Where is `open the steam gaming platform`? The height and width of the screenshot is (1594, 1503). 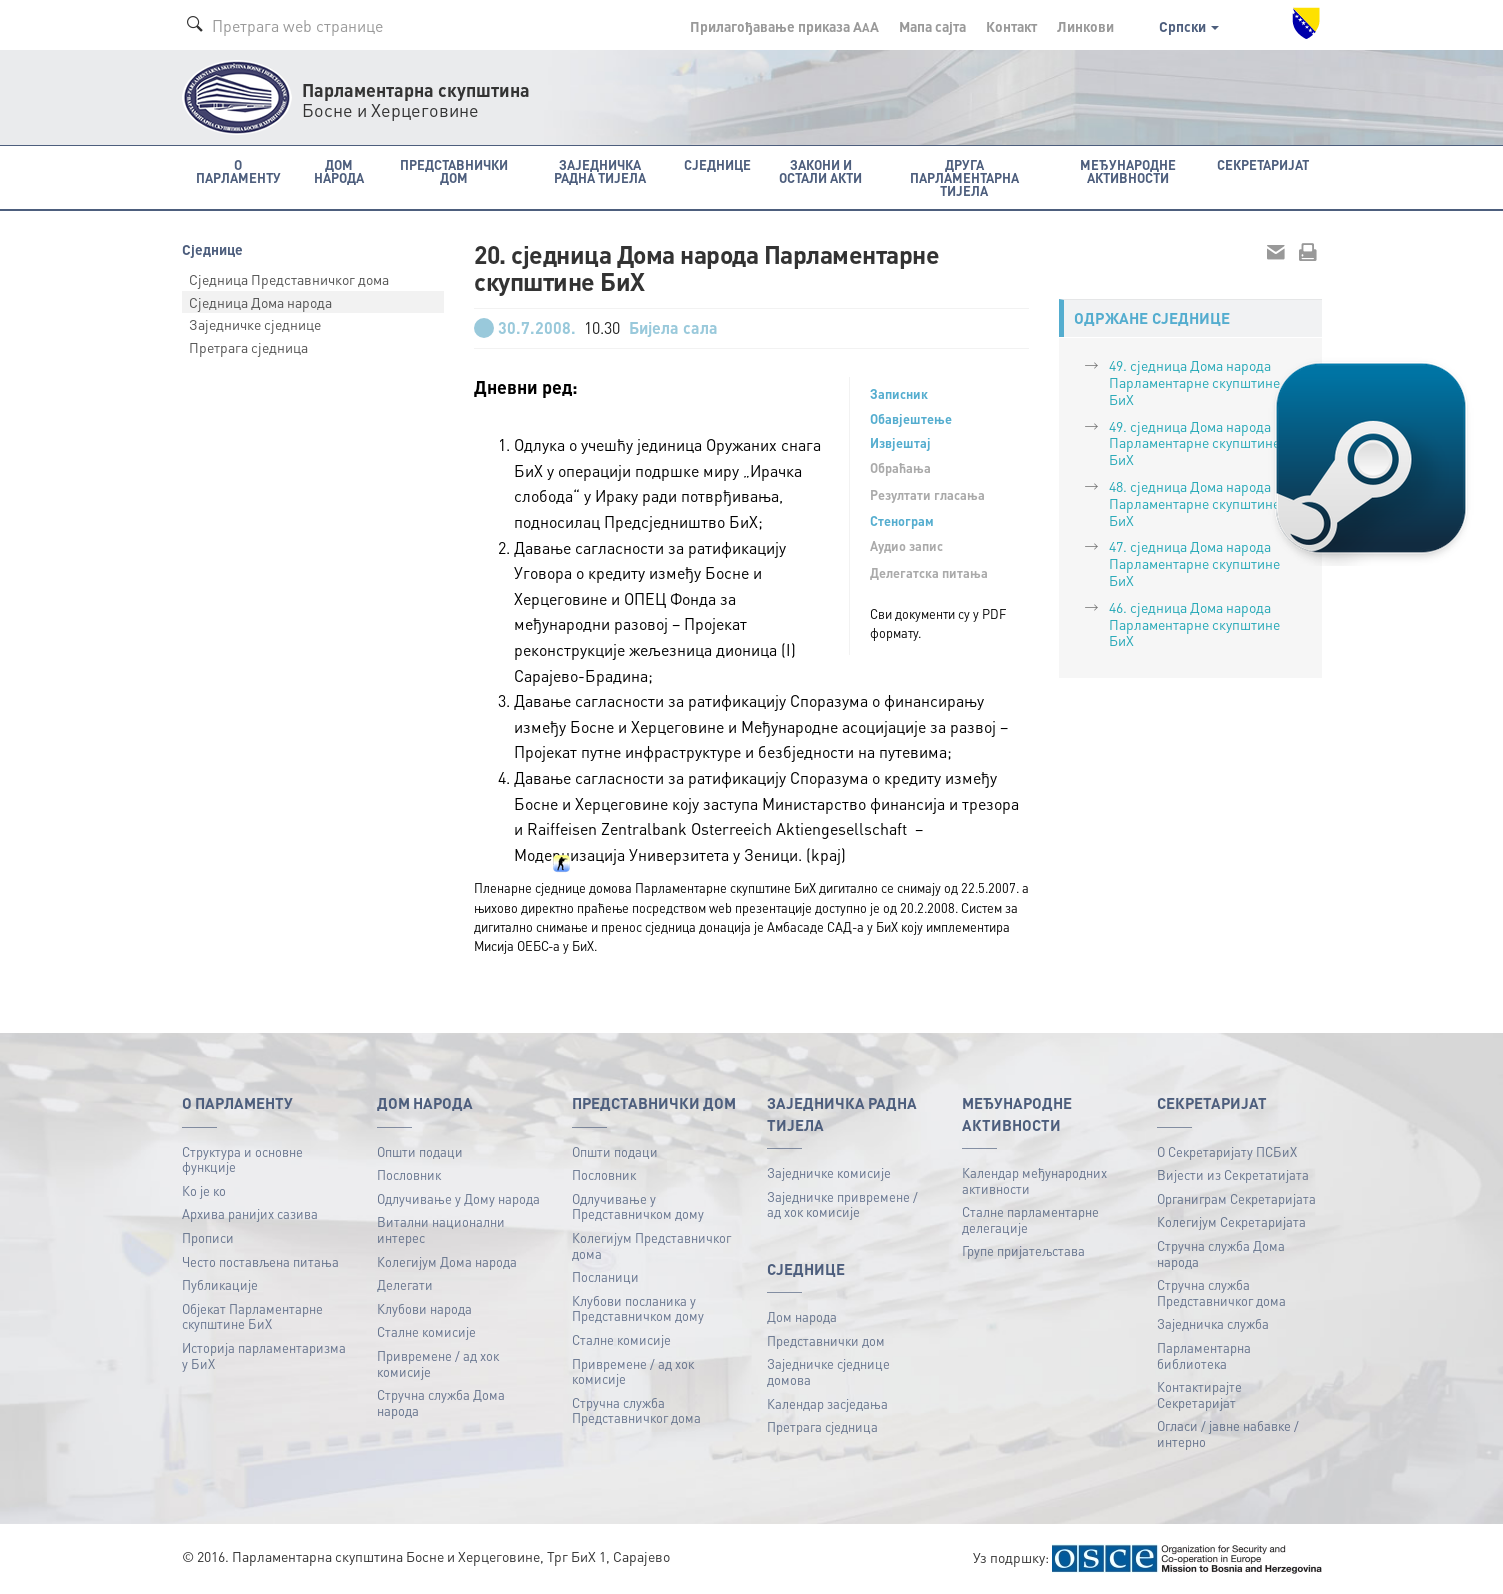
open the steam gaming platform is located at coordinates (1371, 458).